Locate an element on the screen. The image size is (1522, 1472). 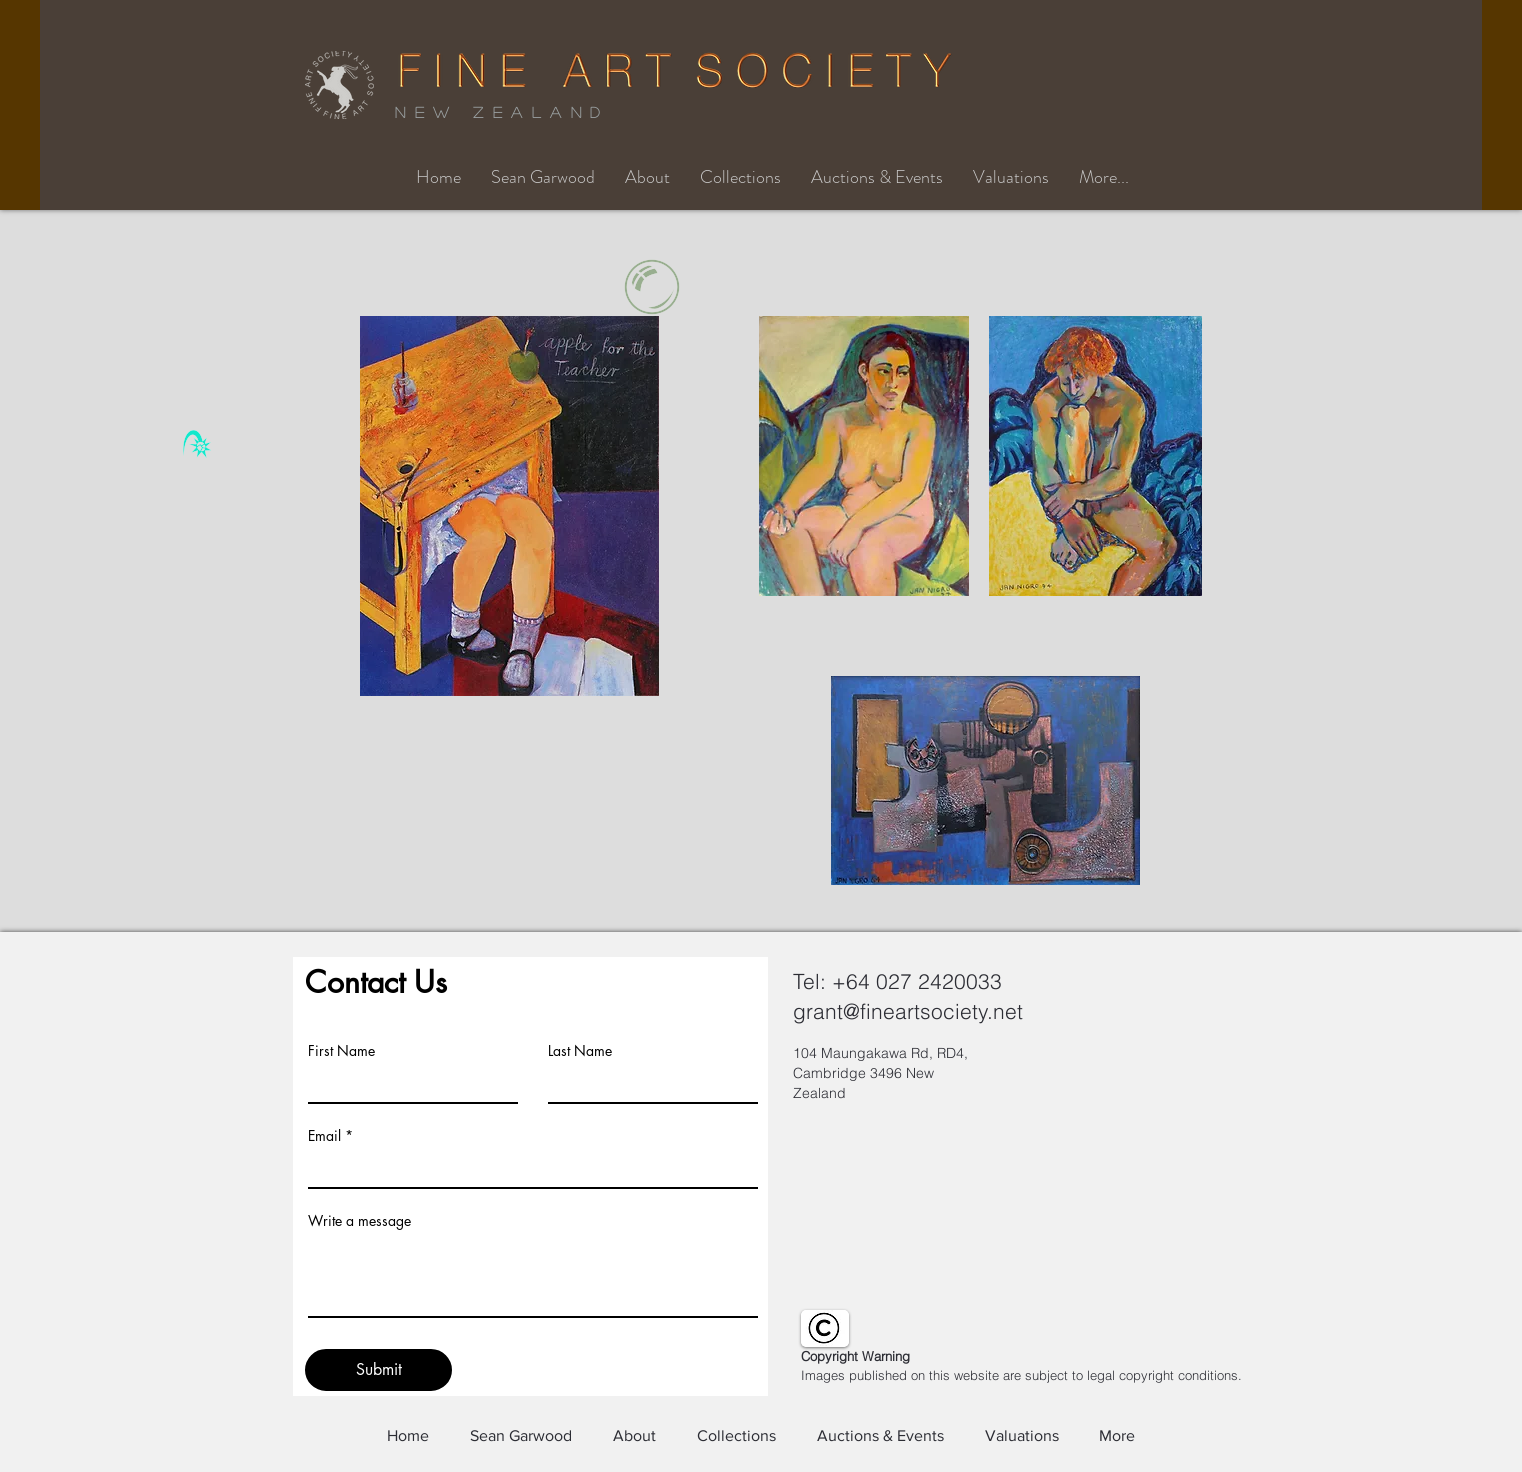
basketball slam dunk with impact effect is located at coordinates (197, 444).